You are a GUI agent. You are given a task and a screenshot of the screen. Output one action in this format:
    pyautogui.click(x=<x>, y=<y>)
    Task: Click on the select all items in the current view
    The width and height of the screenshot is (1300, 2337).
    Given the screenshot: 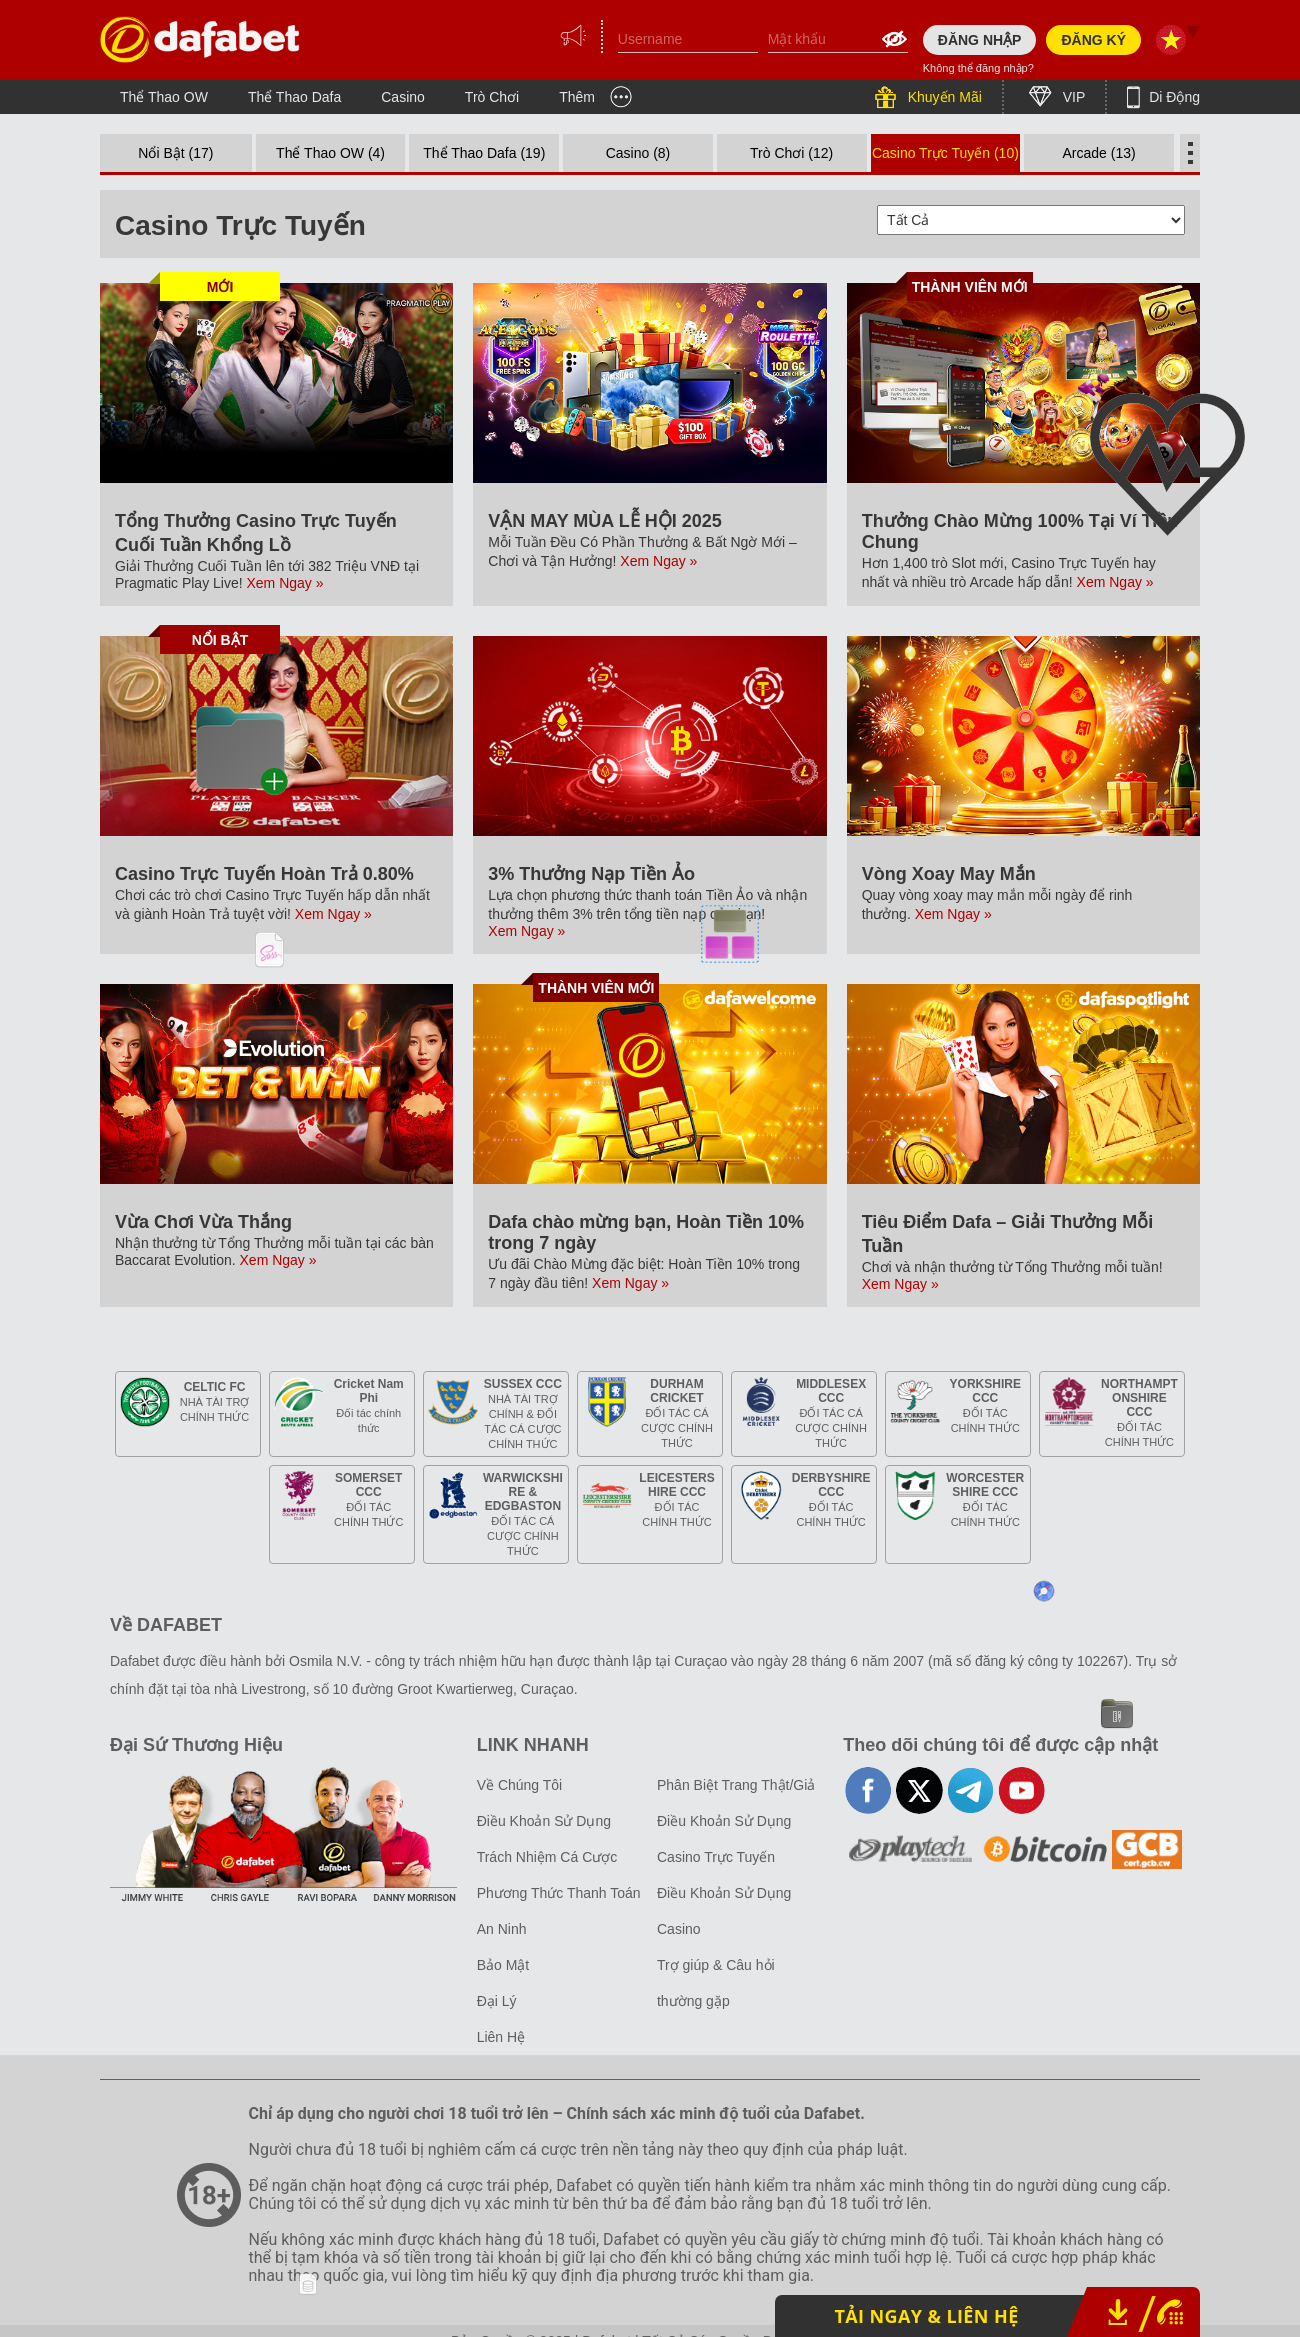 What is the action you would take?
    pyautogui.click(x=730, y=934)
    